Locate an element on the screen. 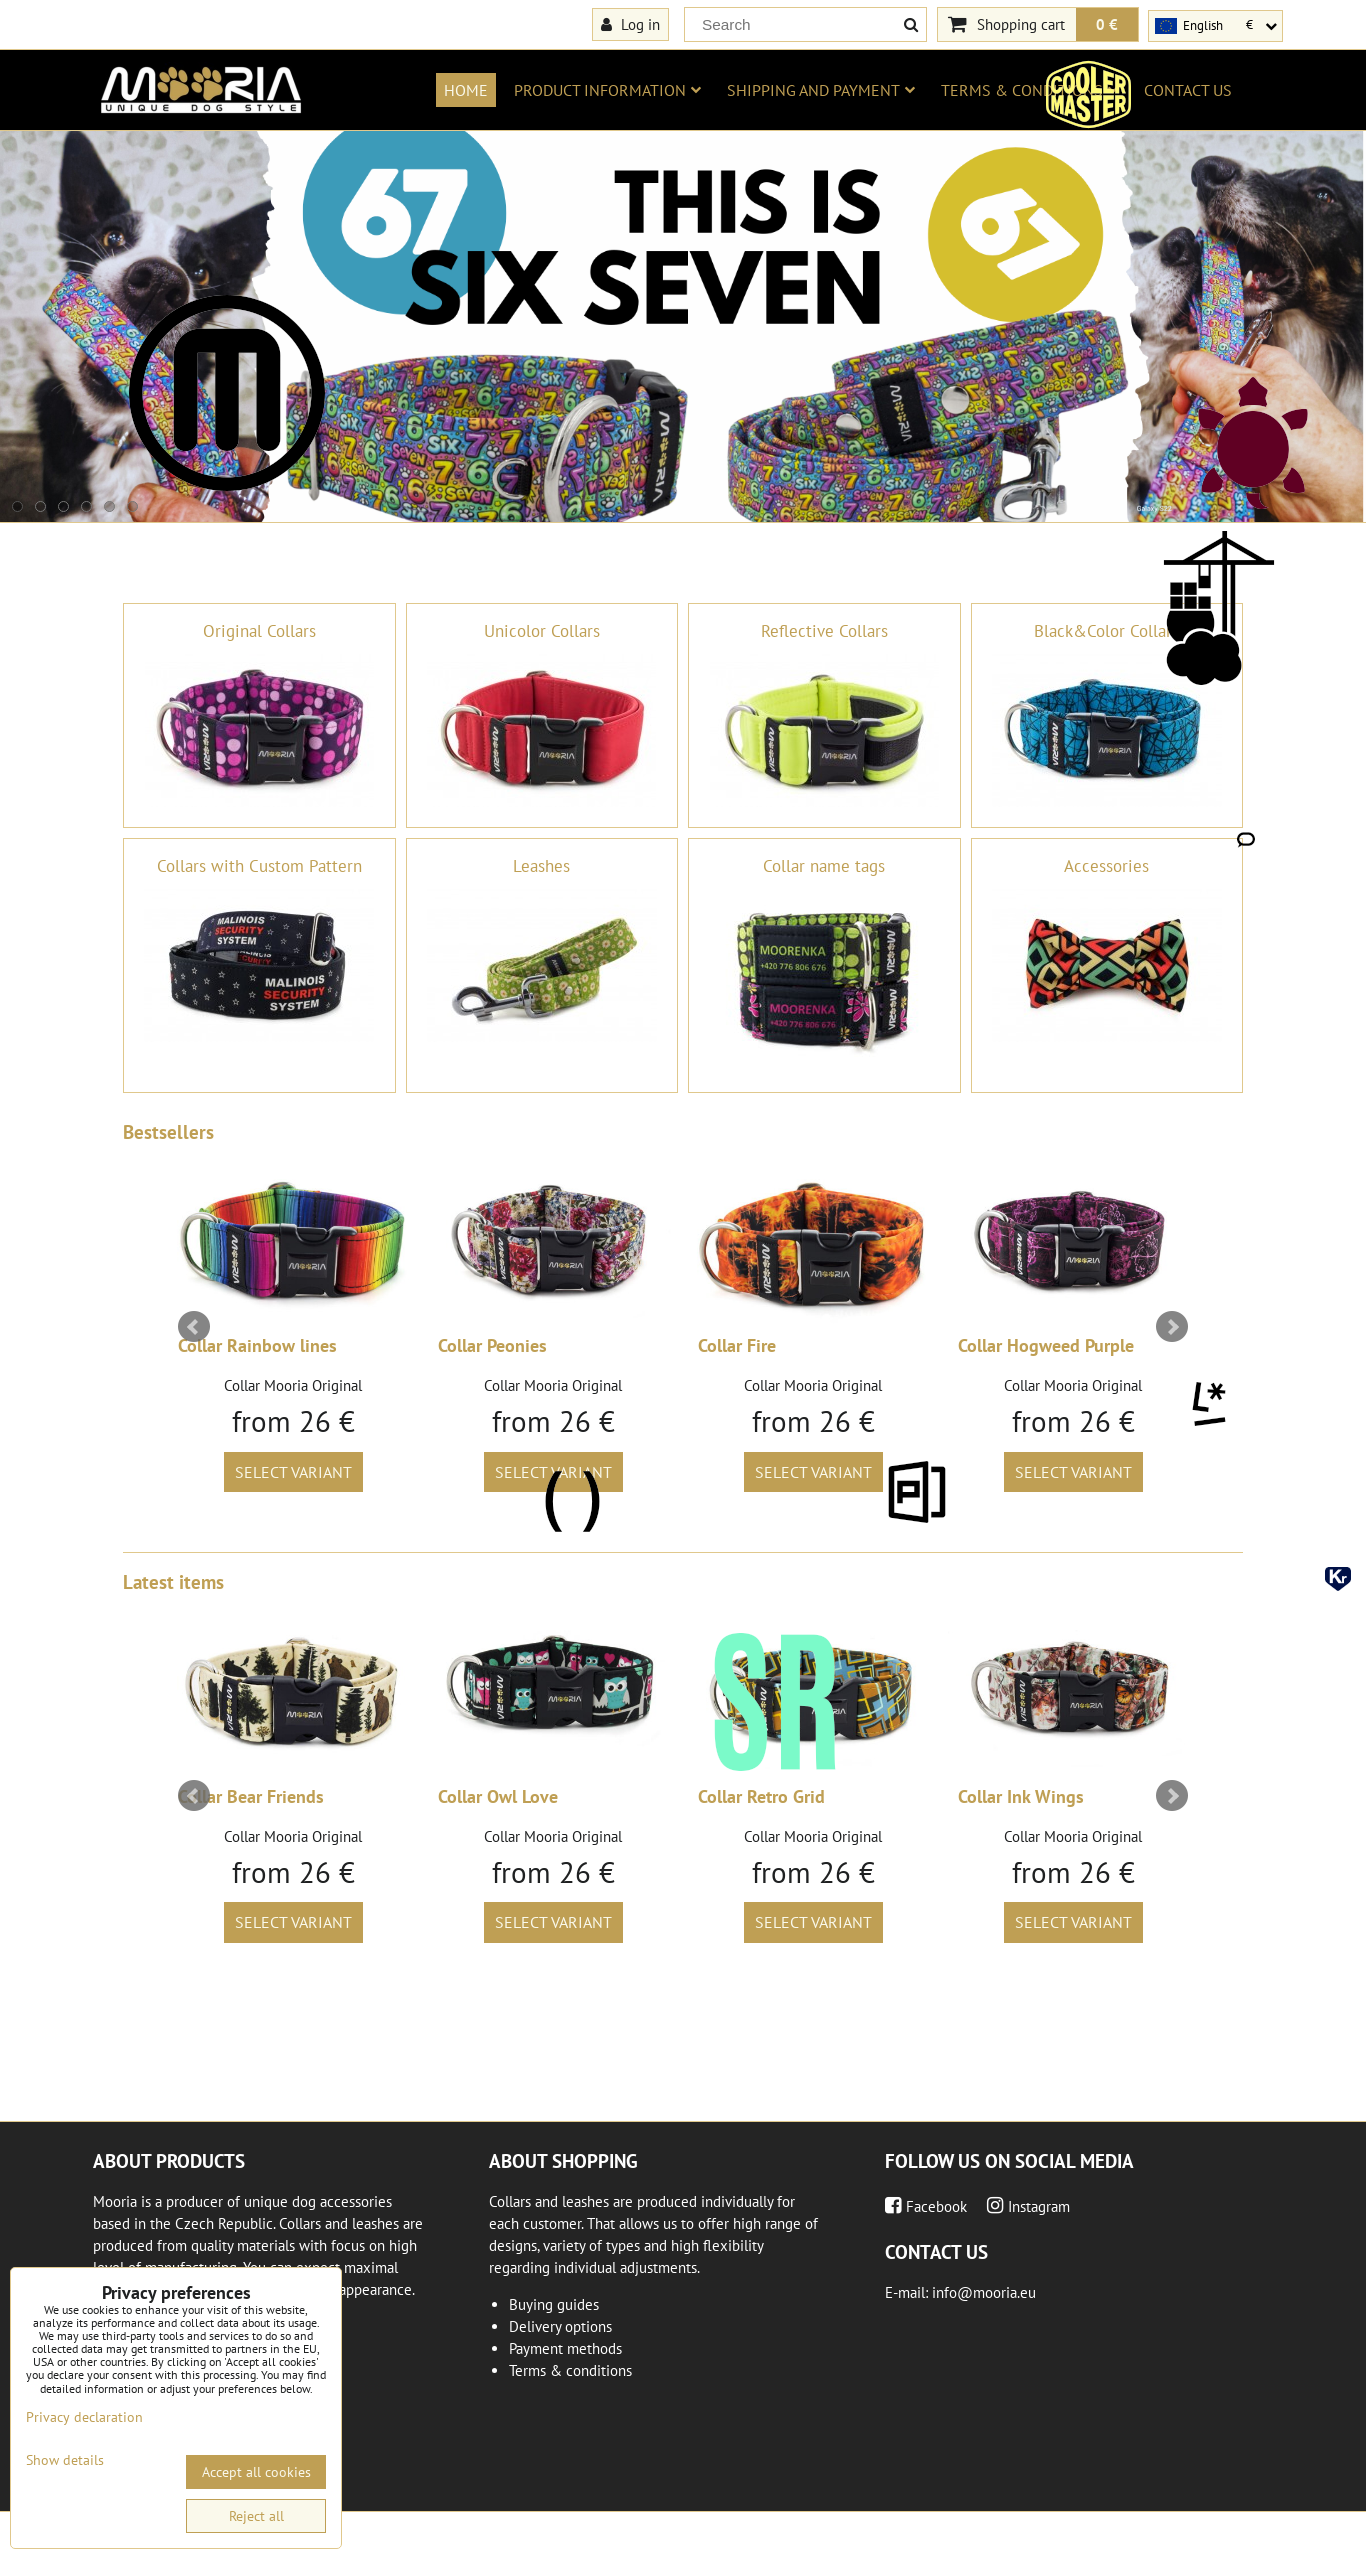 This screenshot has height=2559, width=1366. open portainer container management dashboard is located at coordinates (1219, 608).